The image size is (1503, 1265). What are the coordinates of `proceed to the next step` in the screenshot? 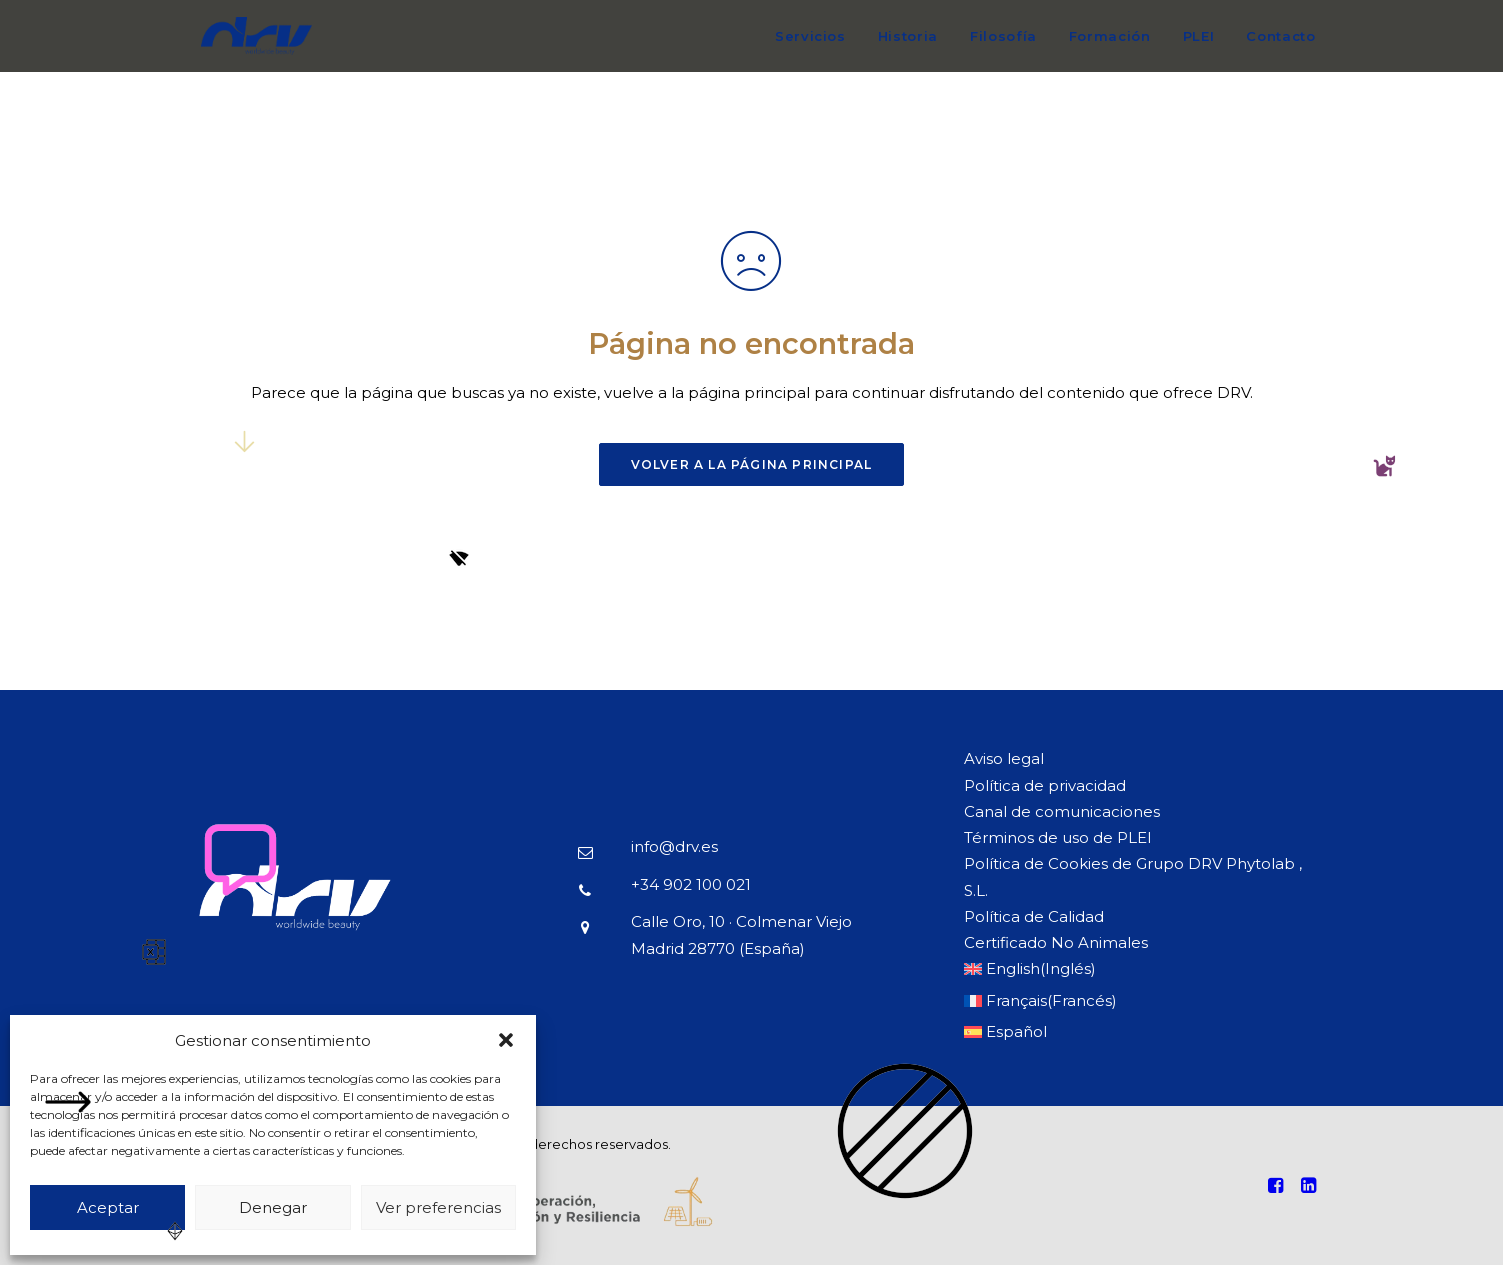 It's located at (68, 1102).